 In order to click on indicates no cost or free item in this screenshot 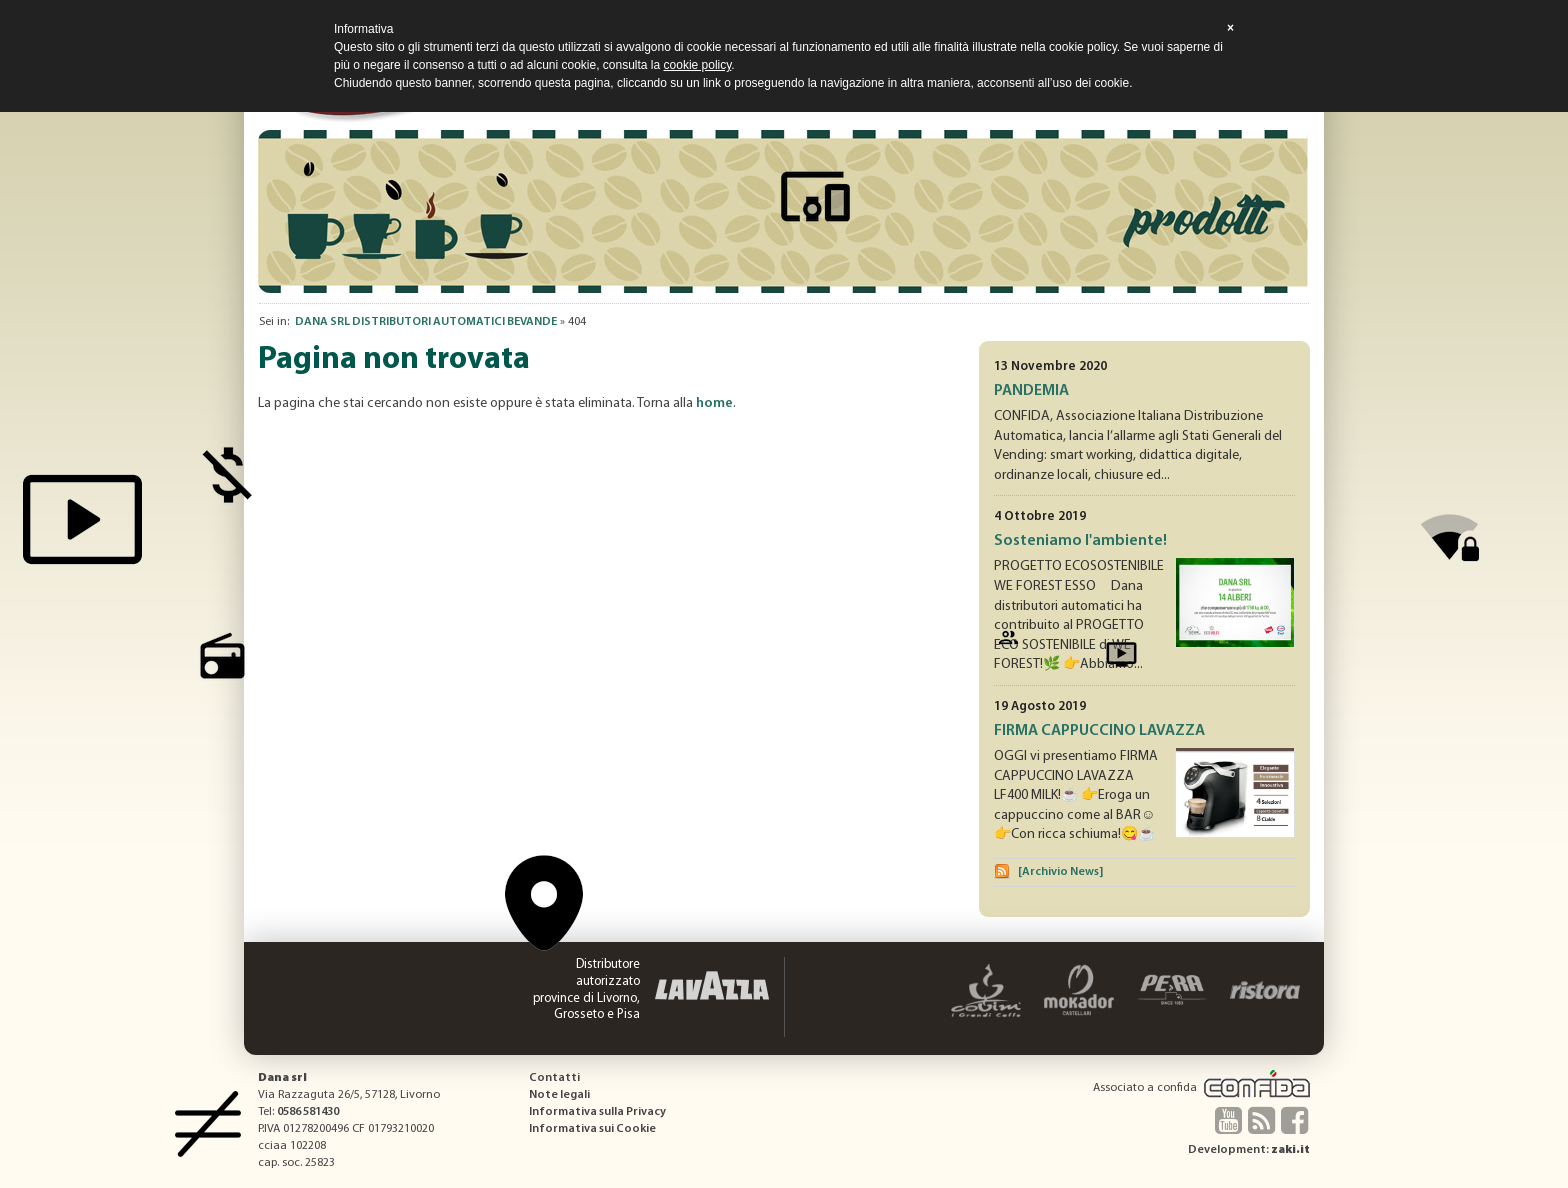, I will do `click(227, 475)`.